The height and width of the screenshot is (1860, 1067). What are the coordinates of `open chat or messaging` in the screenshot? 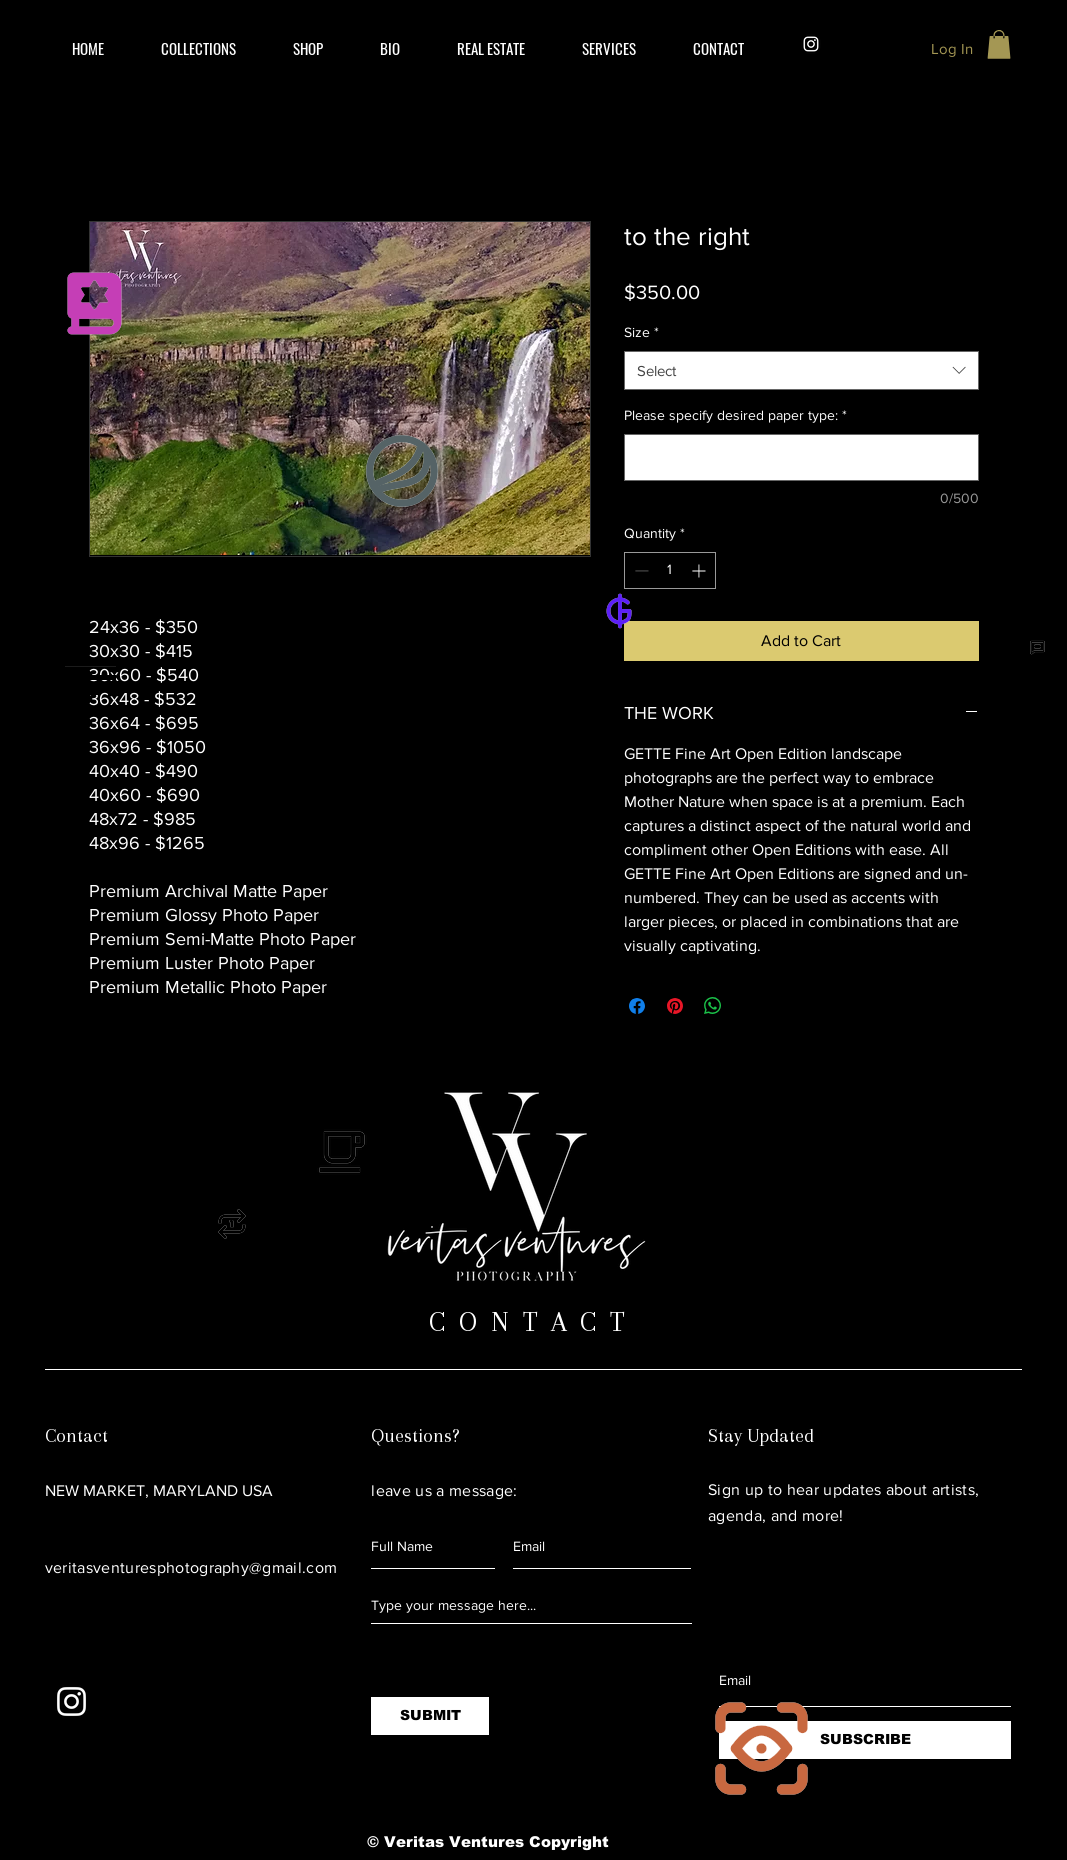 It's located at (1037, 646).